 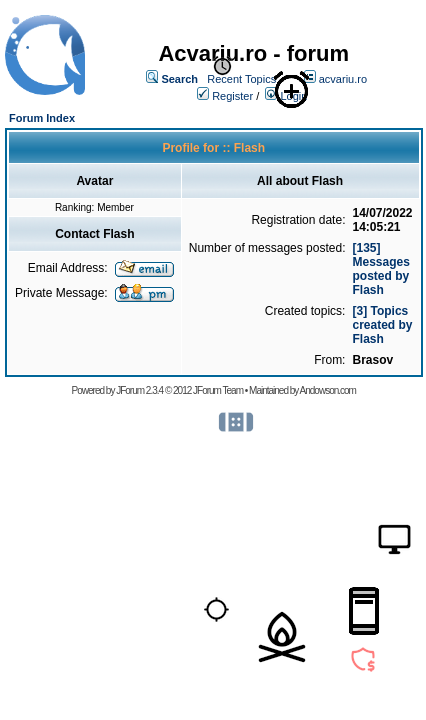 What do you see at coordinates (216, 609) in the screenshot?
I see `searching for current location` at bounding box center [216, 609].